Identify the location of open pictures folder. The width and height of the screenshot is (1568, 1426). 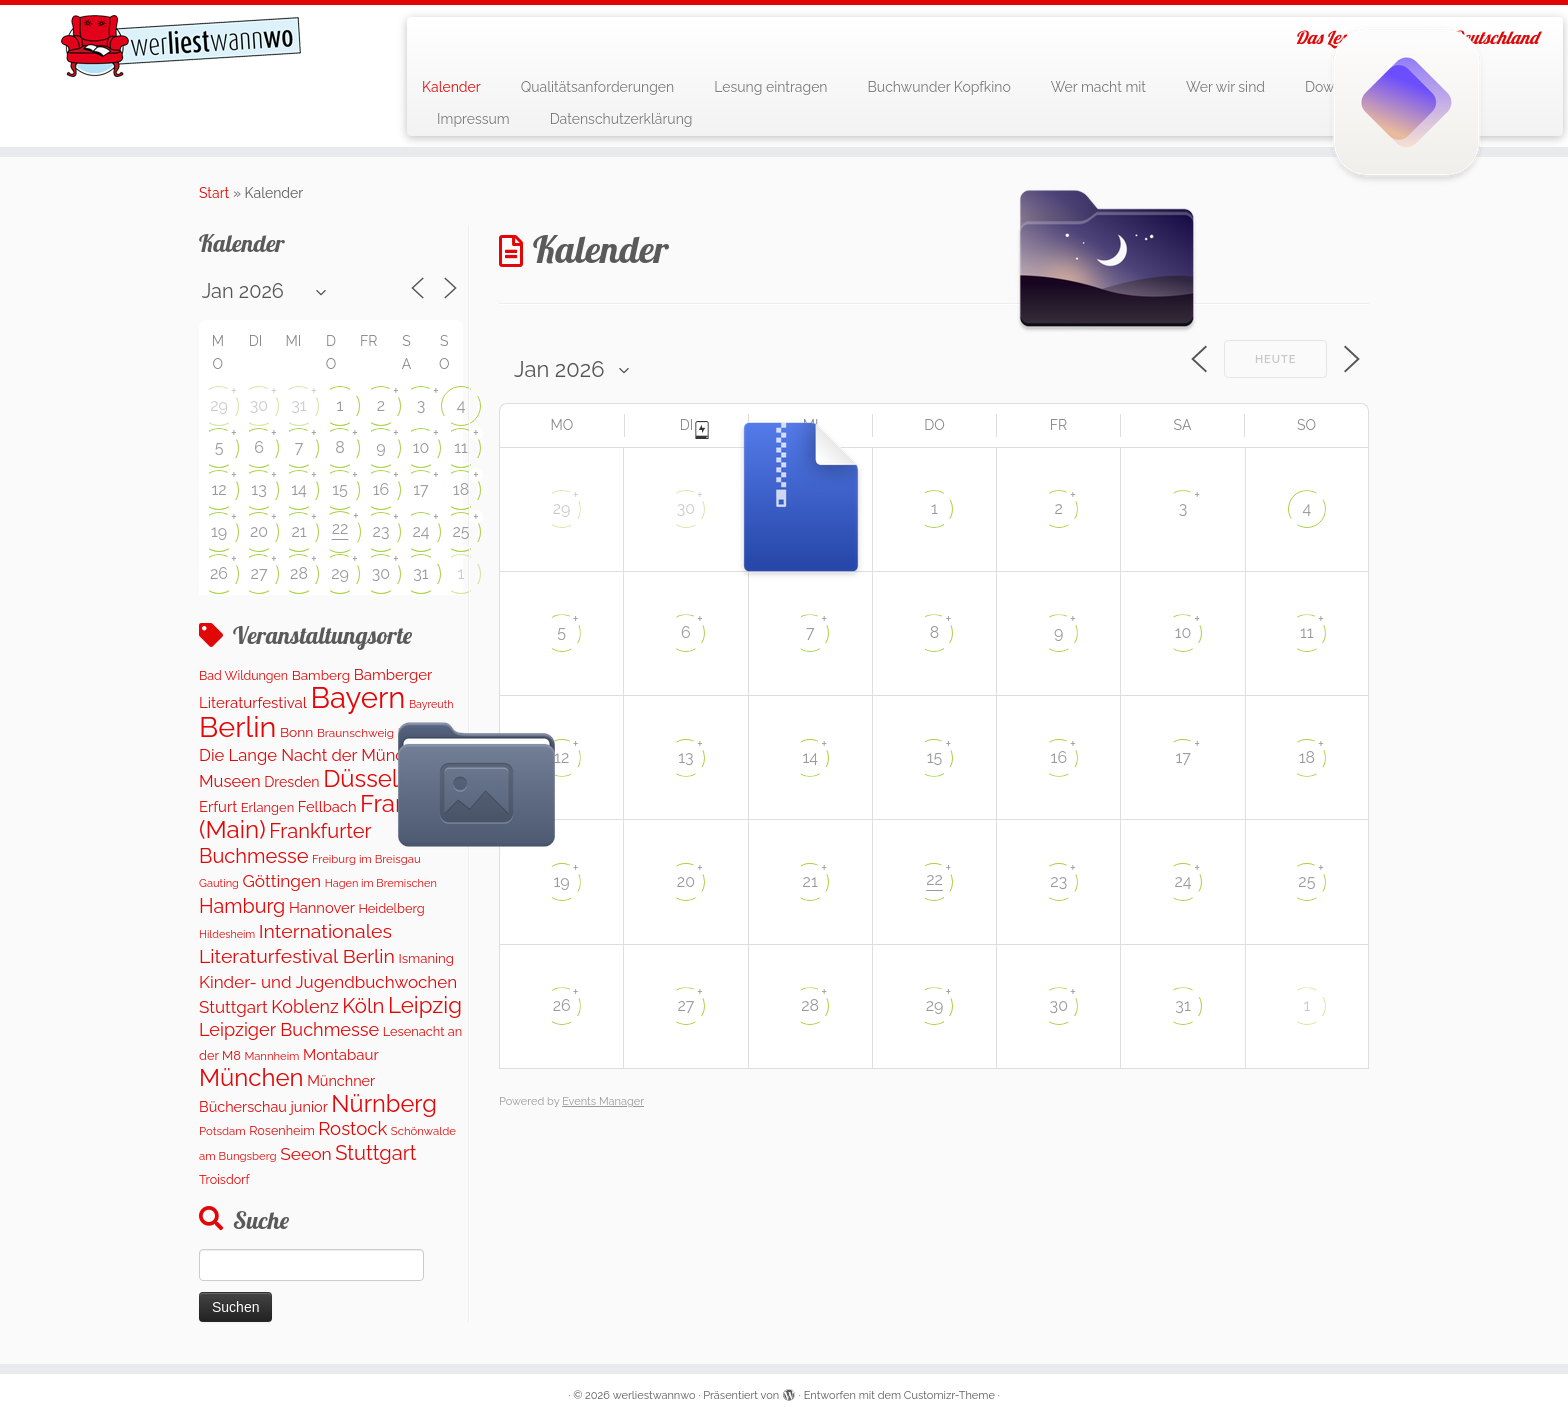
(1106, 263).